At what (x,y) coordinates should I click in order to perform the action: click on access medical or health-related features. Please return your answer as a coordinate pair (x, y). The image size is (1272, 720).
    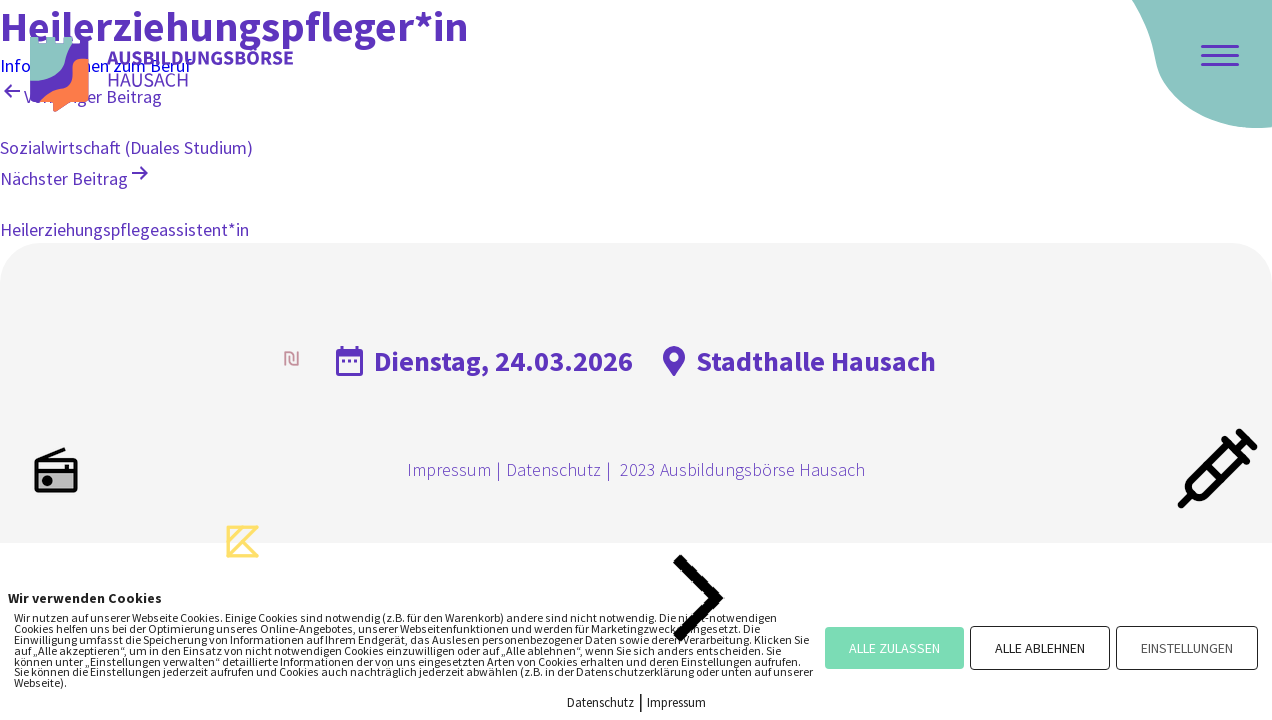
    Looking at the image, I should click on (1217, 468).